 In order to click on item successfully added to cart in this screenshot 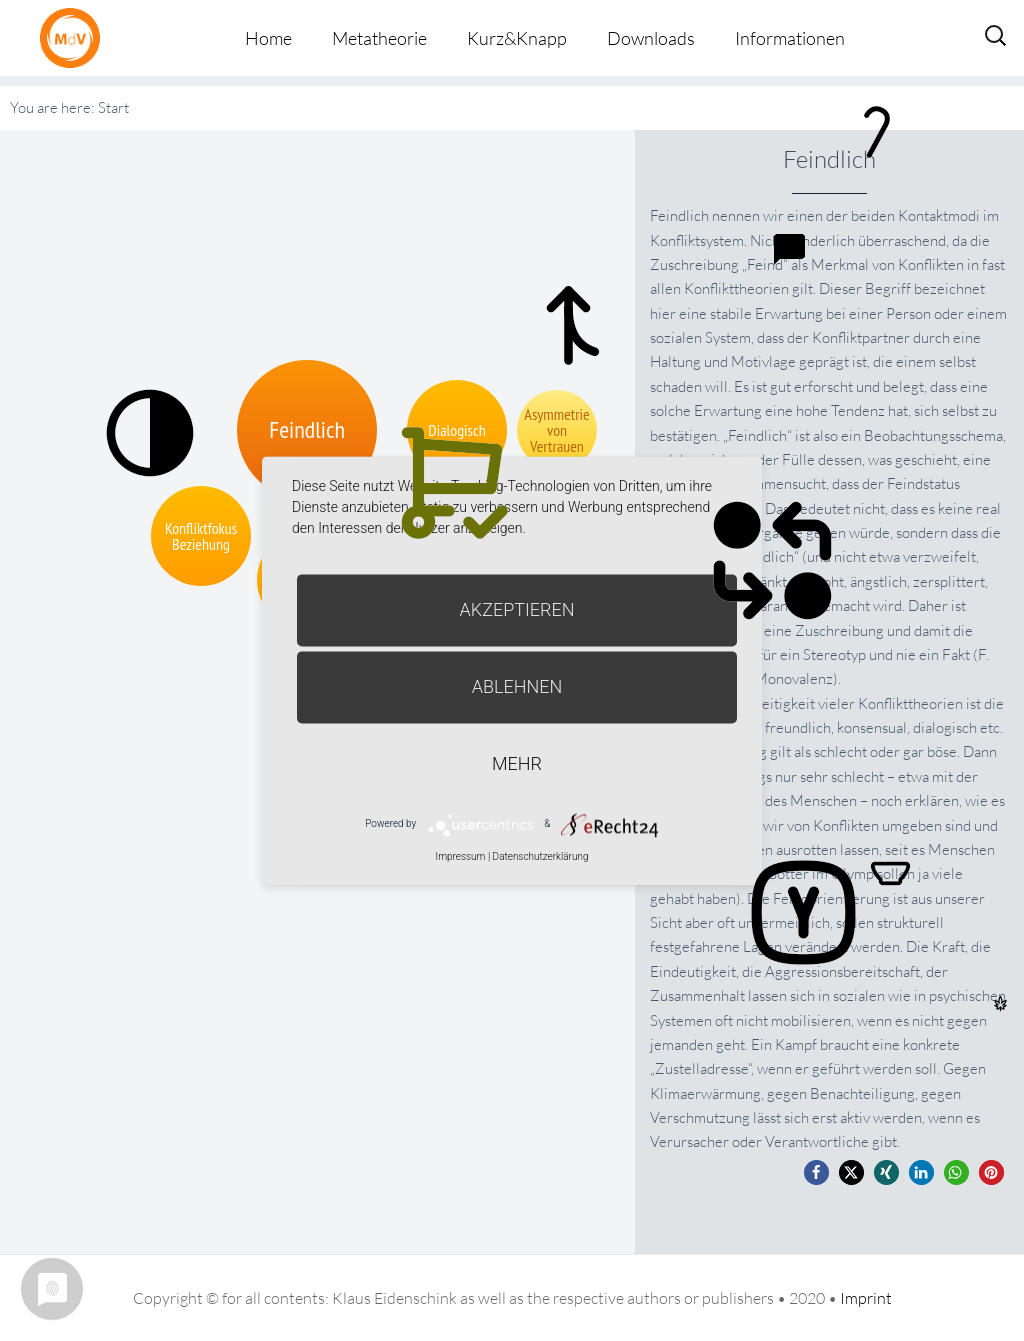, I will do `click(452, 483)`.